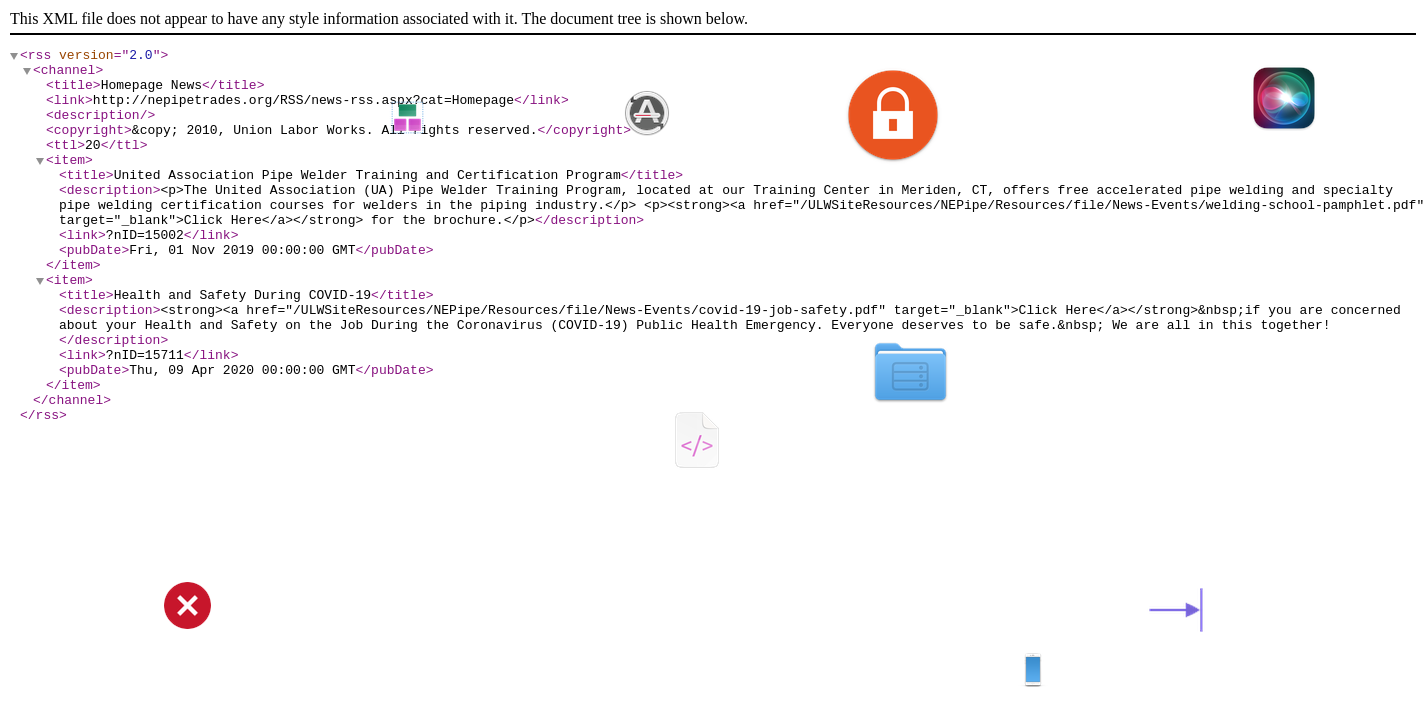 Image resolution: width=1426 pixels, height=720 pixels. I want to click on access screen lock or security settings, so click(893, 115).